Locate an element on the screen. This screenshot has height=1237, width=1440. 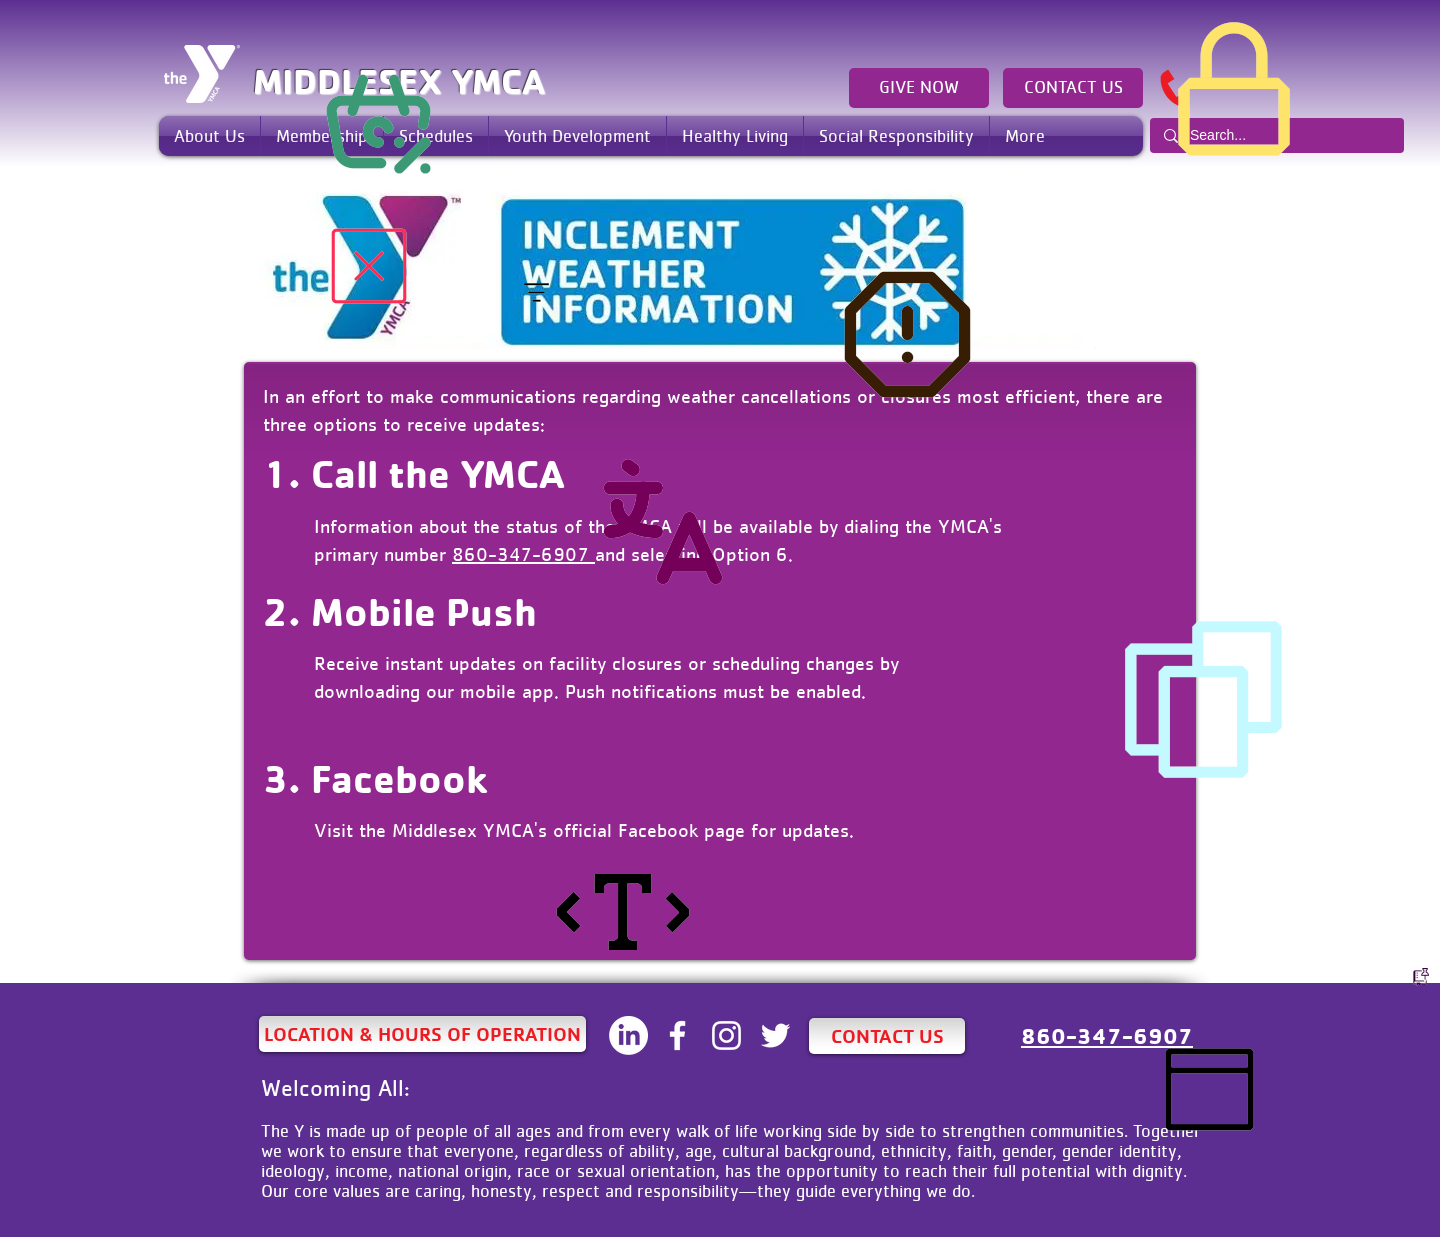
represents a function or method parameter is located at coordinates (623, 912).